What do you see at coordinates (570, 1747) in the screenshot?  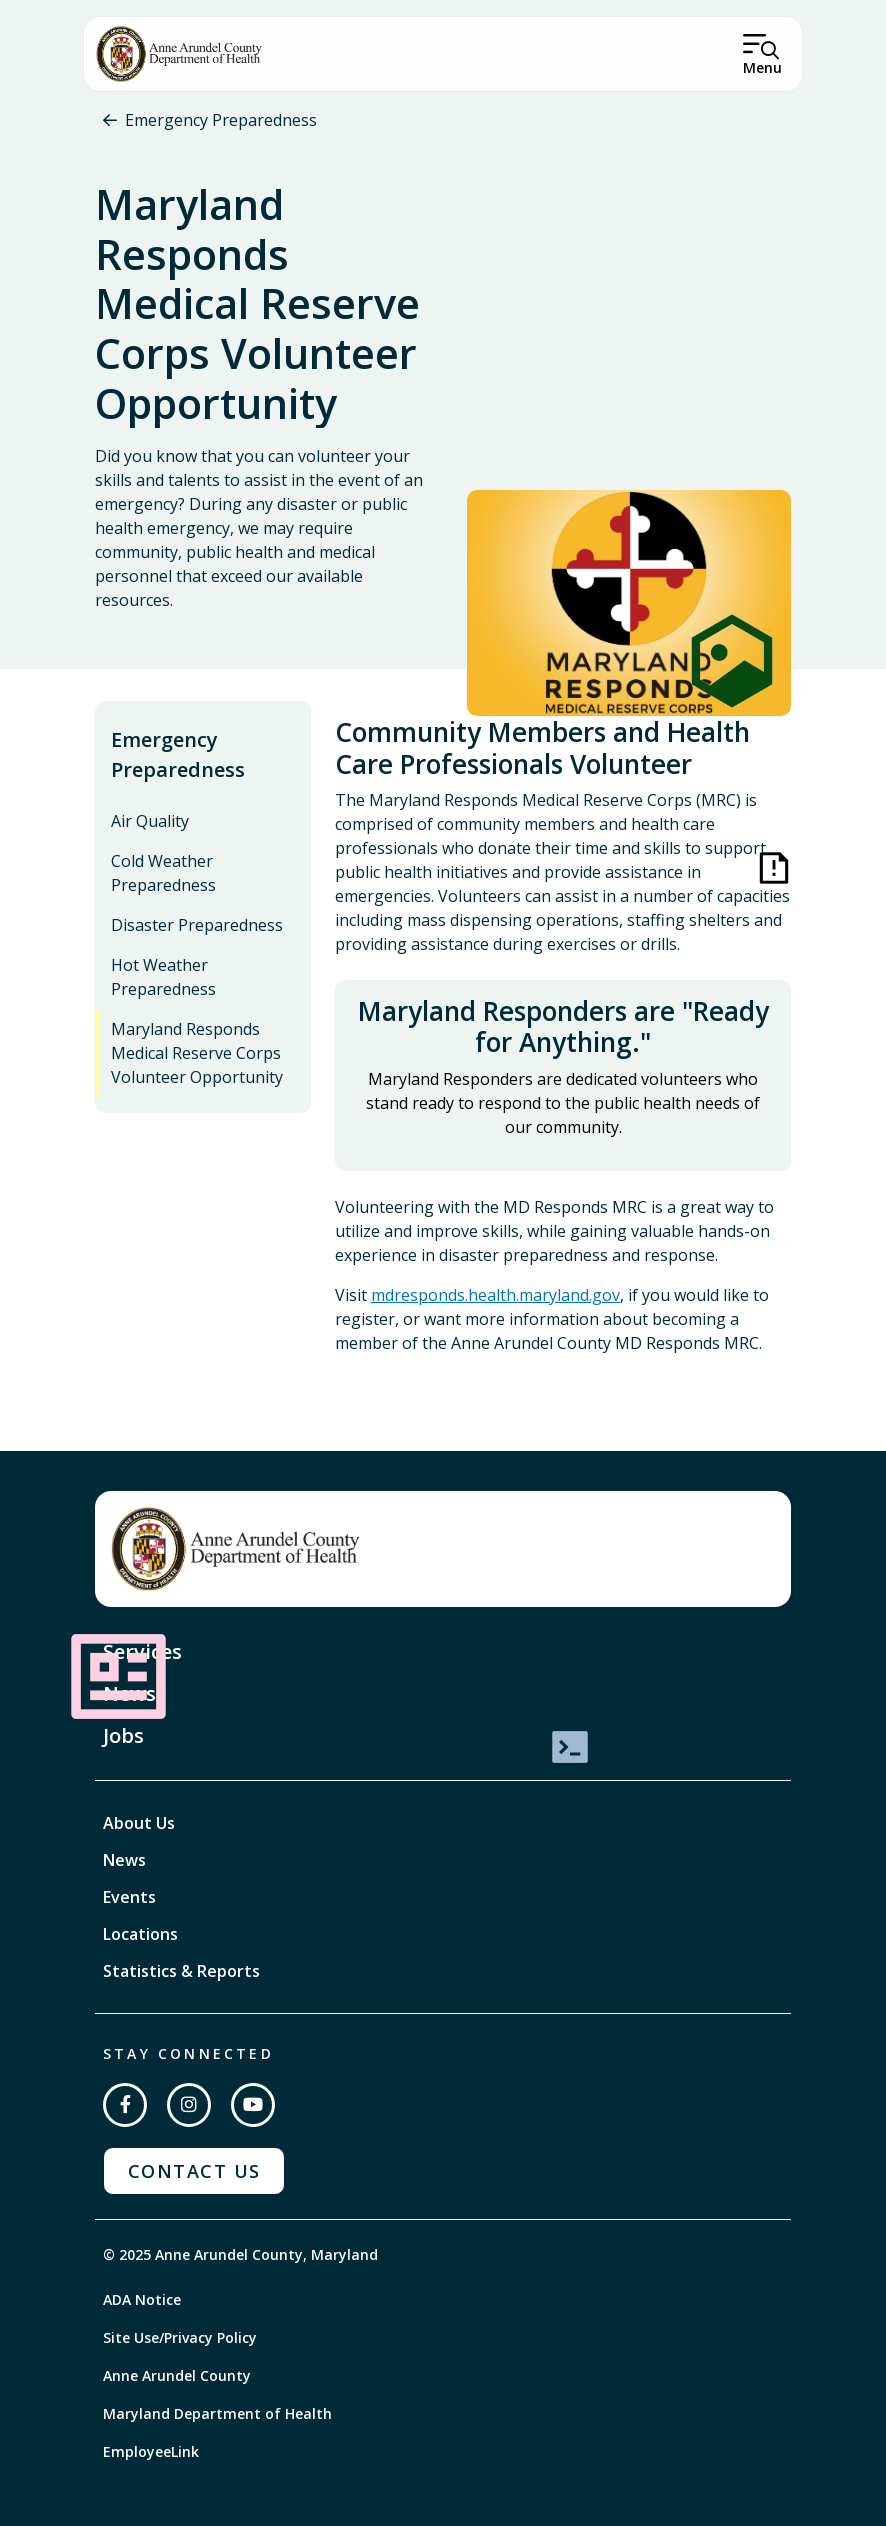 I see `open terminal or command line interface` at bounding box center [570, 1747].